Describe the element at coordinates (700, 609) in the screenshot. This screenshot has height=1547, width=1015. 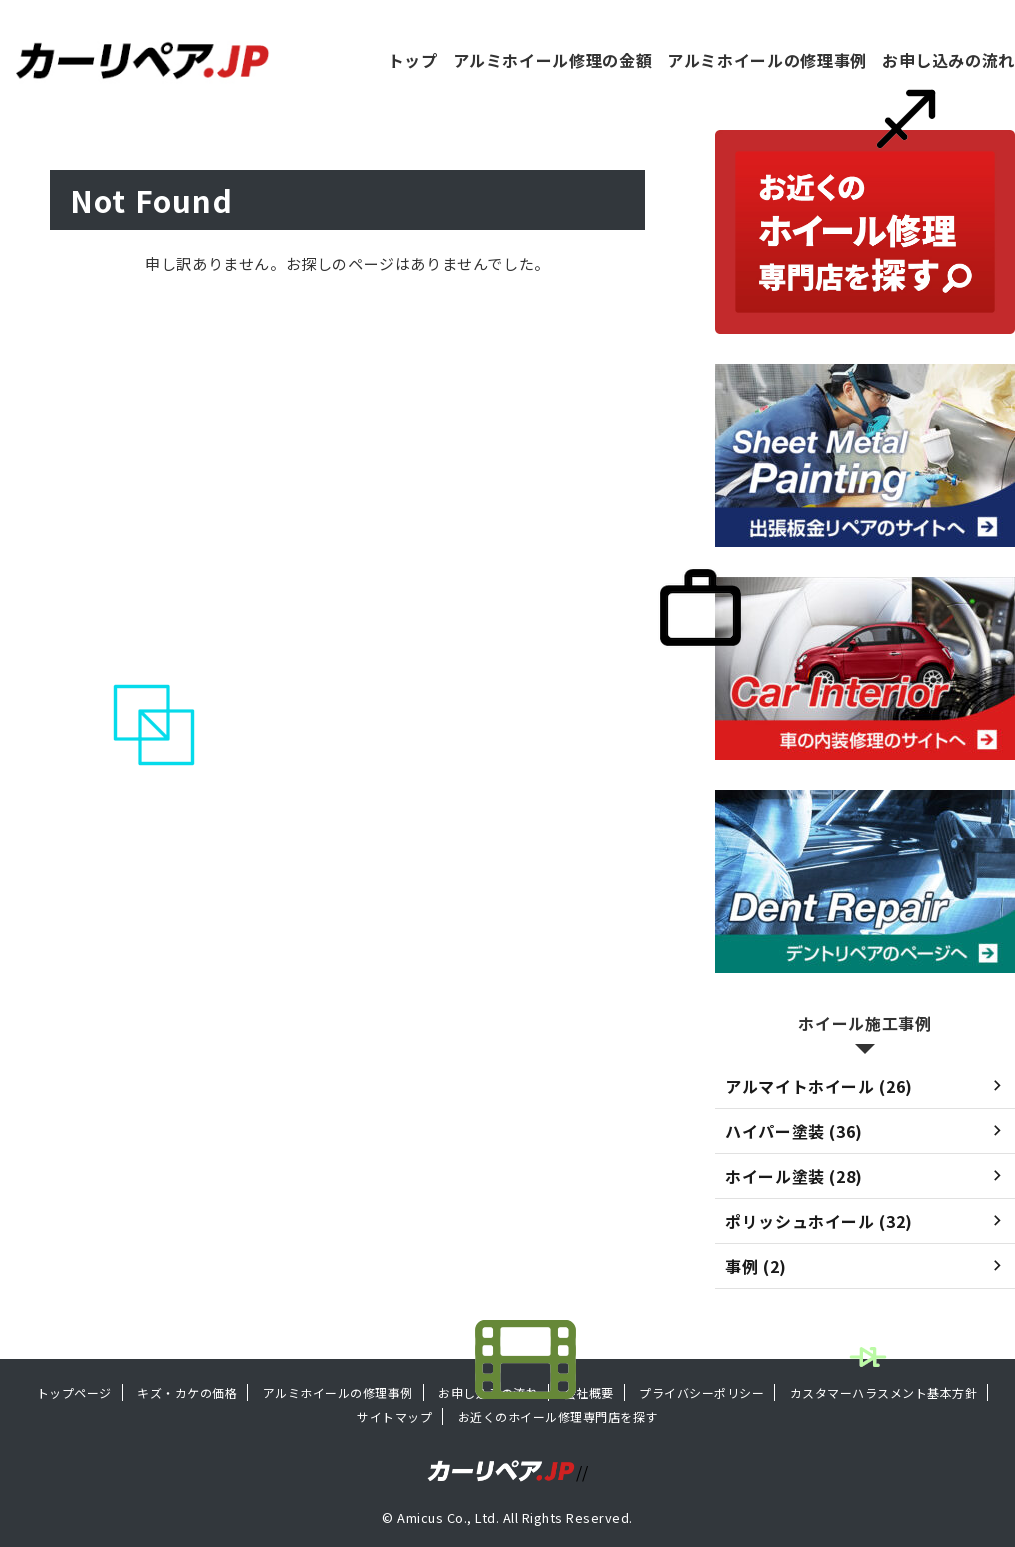
I see `view work or job-related content` at that location.